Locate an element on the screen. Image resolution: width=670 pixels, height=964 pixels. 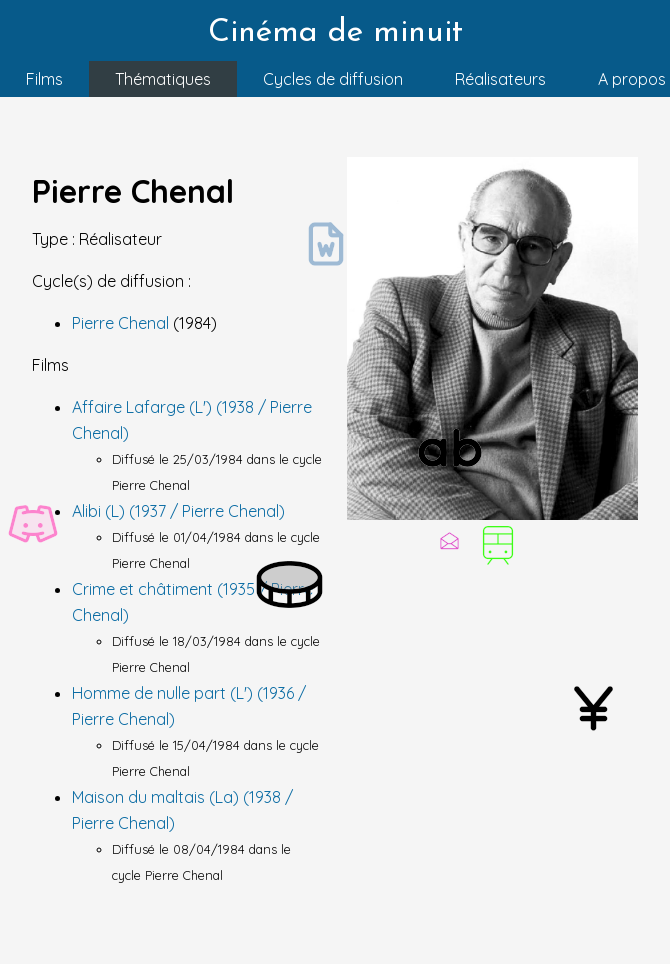
view your coin balance or currency is located at coordinates (289, 584).